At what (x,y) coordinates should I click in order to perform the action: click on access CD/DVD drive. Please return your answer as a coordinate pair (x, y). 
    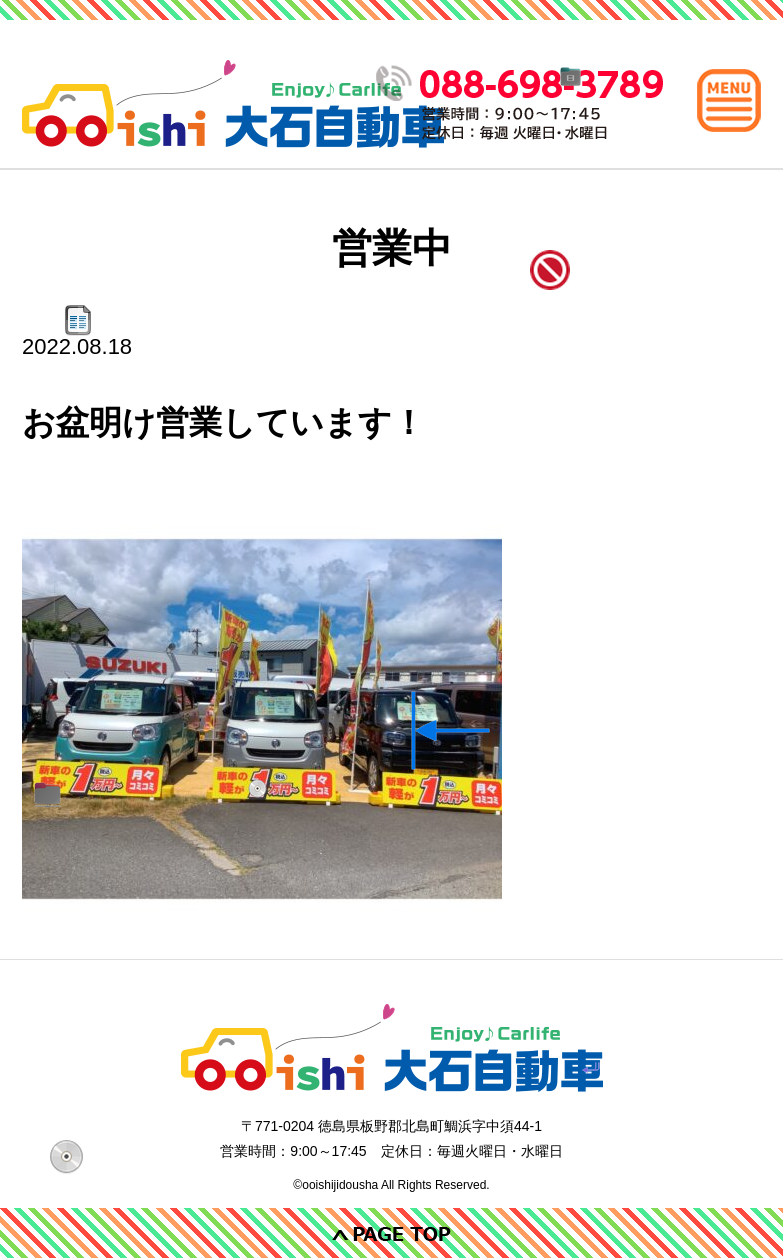
    Looking at the image, I should click on (66, 1156).